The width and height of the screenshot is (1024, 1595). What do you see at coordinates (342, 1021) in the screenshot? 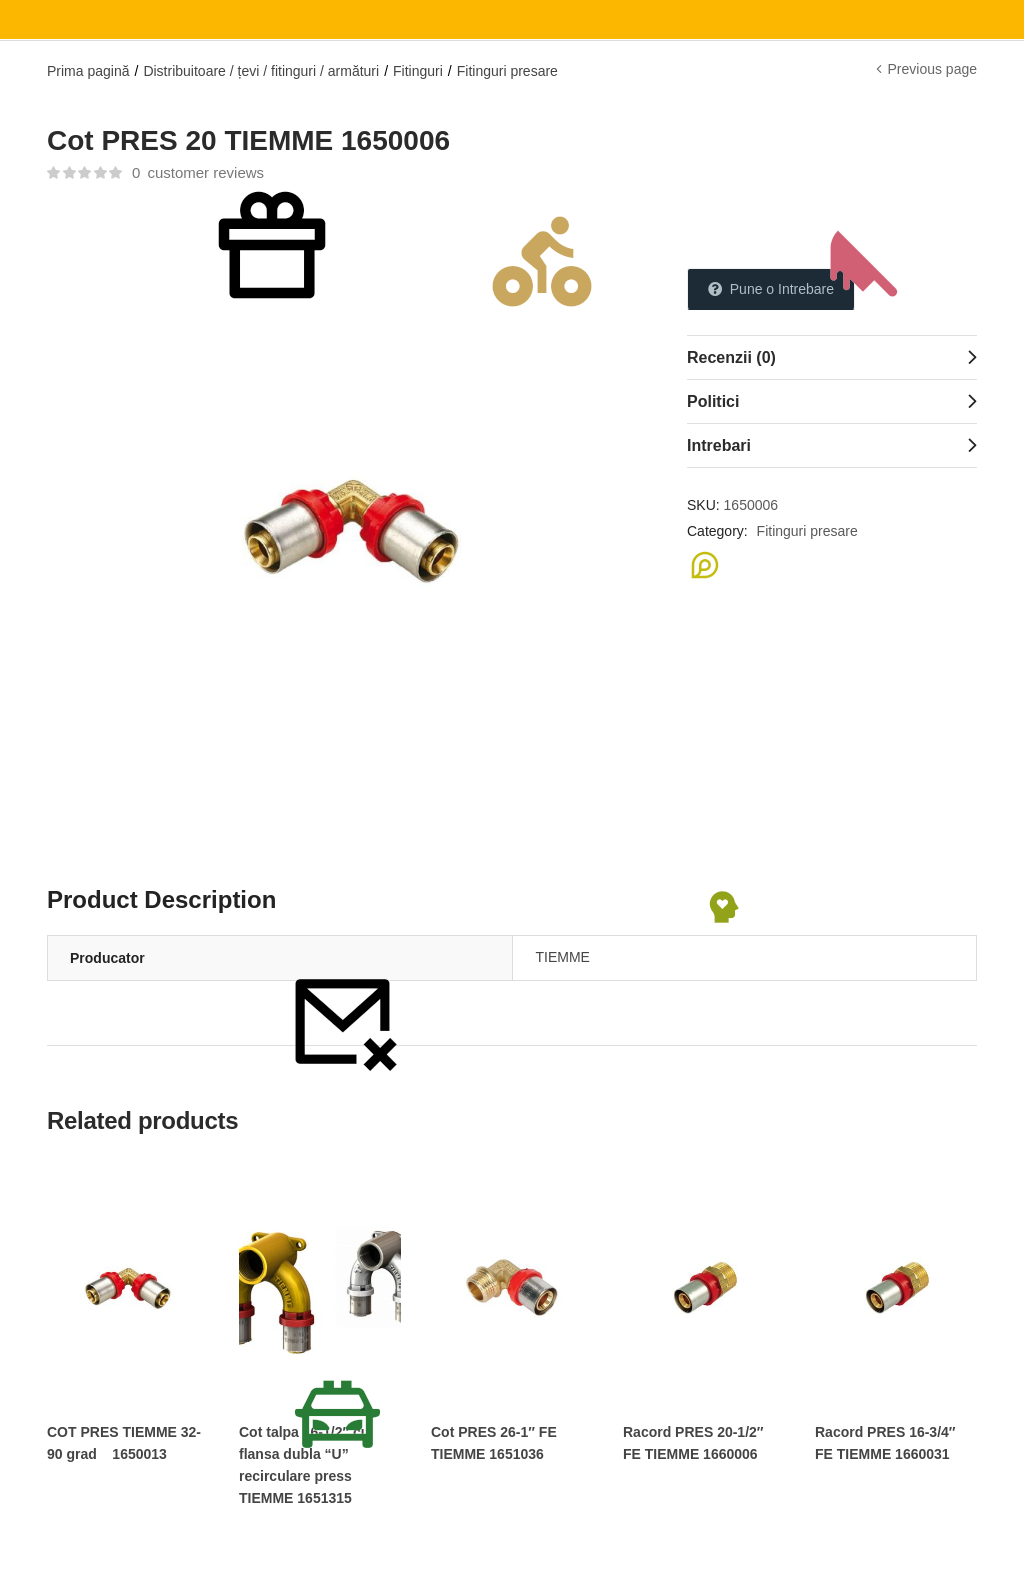
I see `close or dismiss an email` at bounding box center [342, 1021].